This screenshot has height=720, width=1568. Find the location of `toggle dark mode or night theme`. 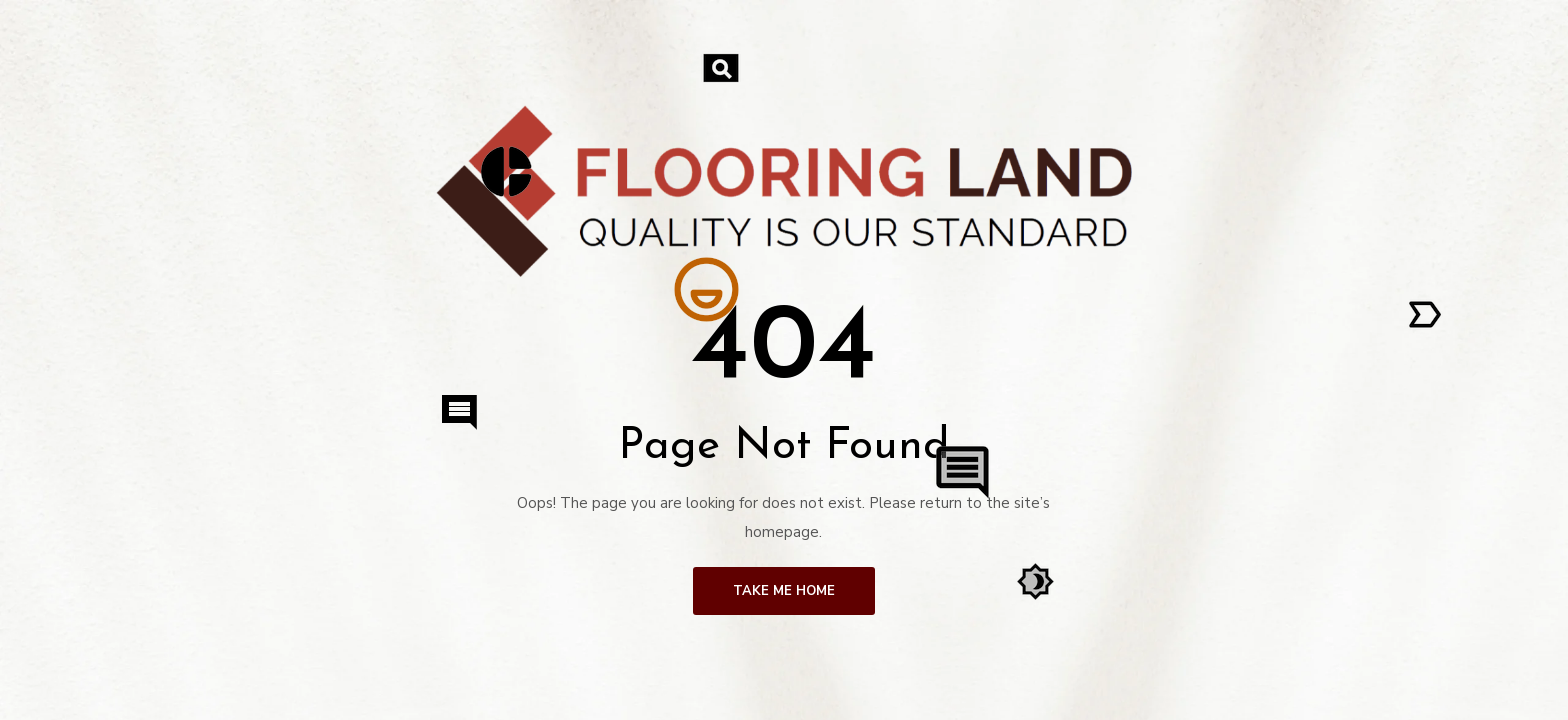

toggle dark mode or night theme is located at coordinates (1035, 581).